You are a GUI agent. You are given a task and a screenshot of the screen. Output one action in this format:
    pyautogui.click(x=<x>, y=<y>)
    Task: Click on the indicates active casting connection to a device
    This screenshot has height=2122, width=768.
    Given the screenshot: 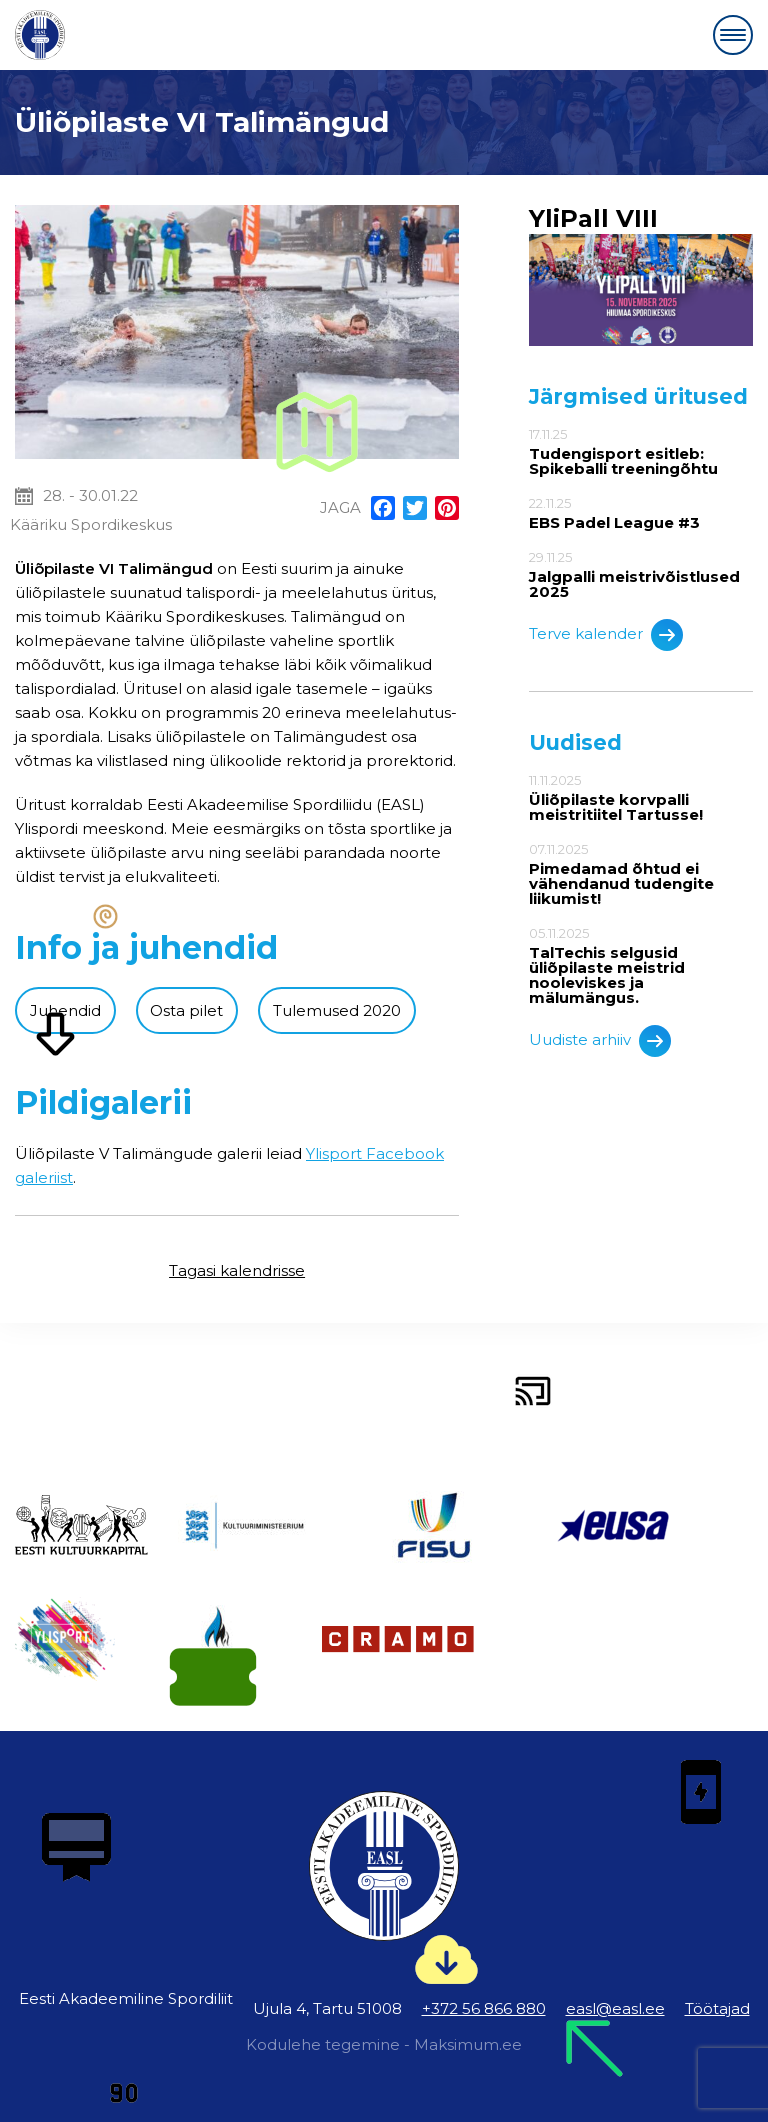 What is the action you would take?
    pyautogui.click(x=533, y=1391)
    